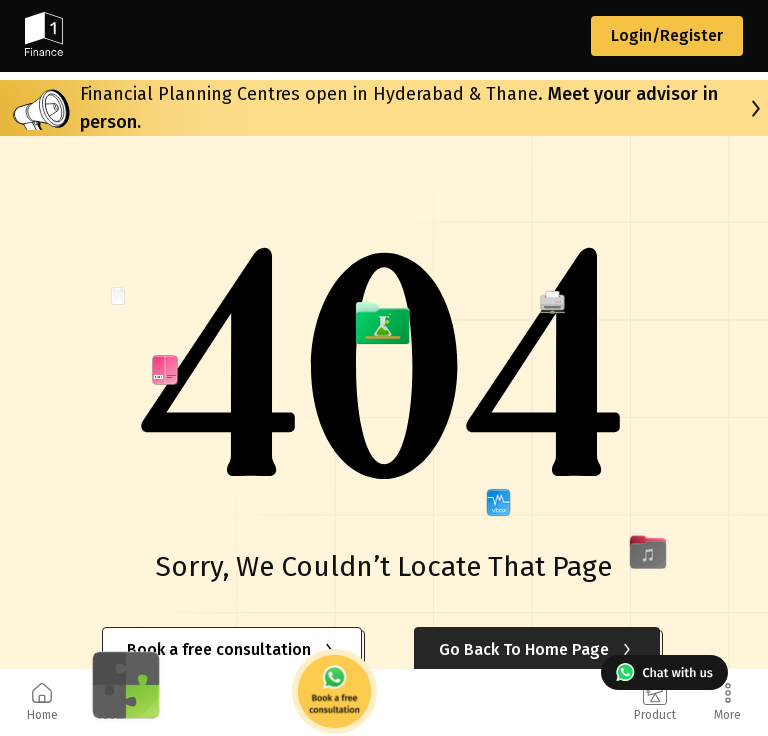  Describe the element at coordinates (118, 296) in the screenshot. I see `indicates an empty or zero-byte file` at that location.